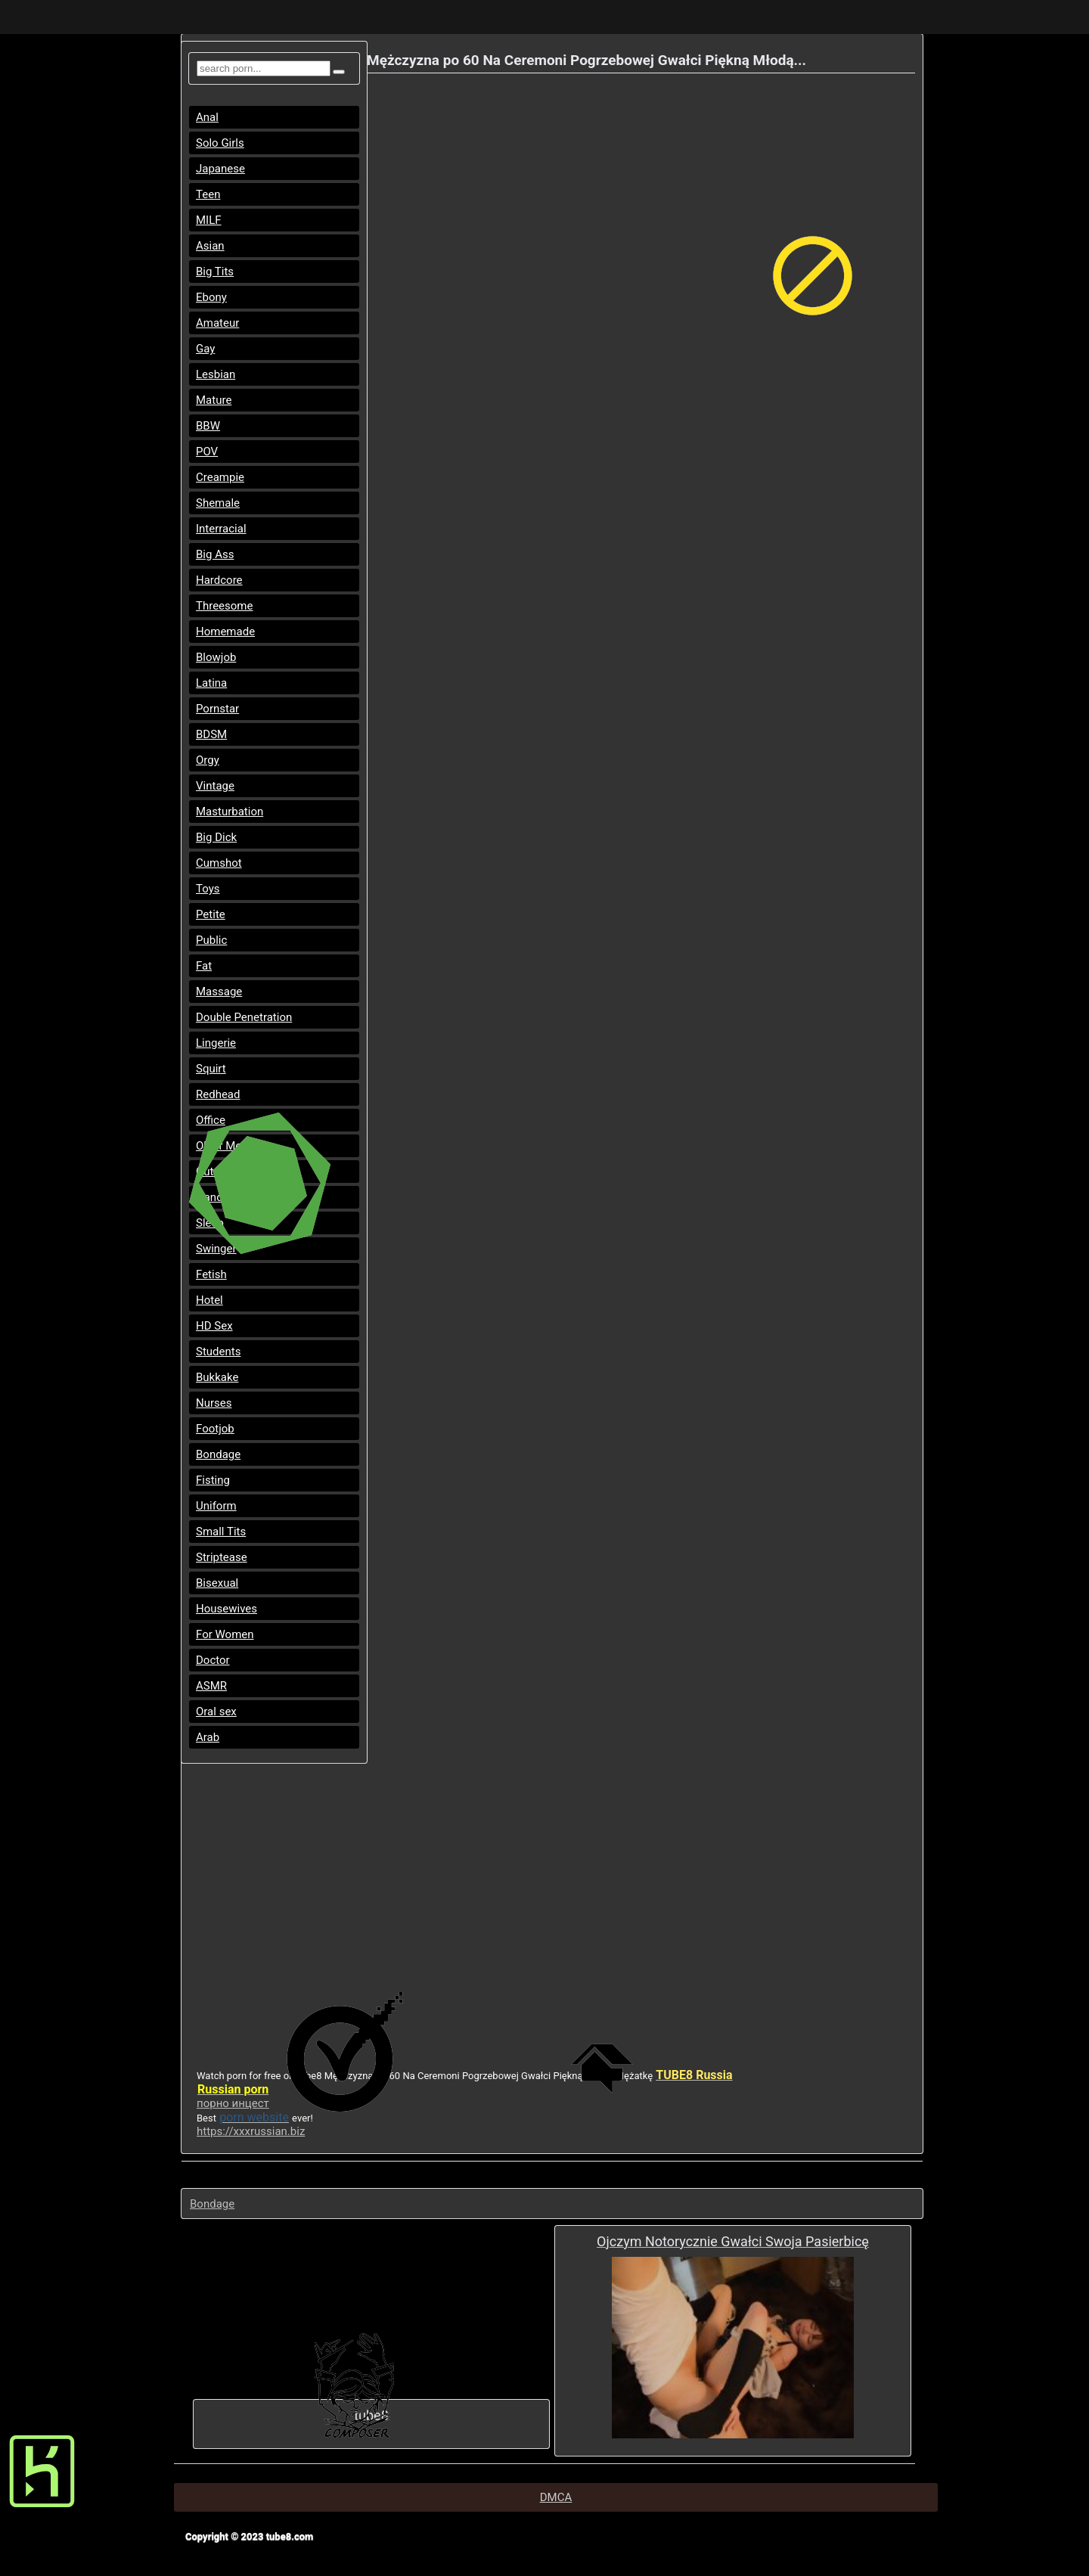 This screenshot has height=2576, width=1089. What do you see at coordinates (812, 275) in the screenshot?
I see `indicates a prohibited or restricted action` at bounding box center [812, 275].